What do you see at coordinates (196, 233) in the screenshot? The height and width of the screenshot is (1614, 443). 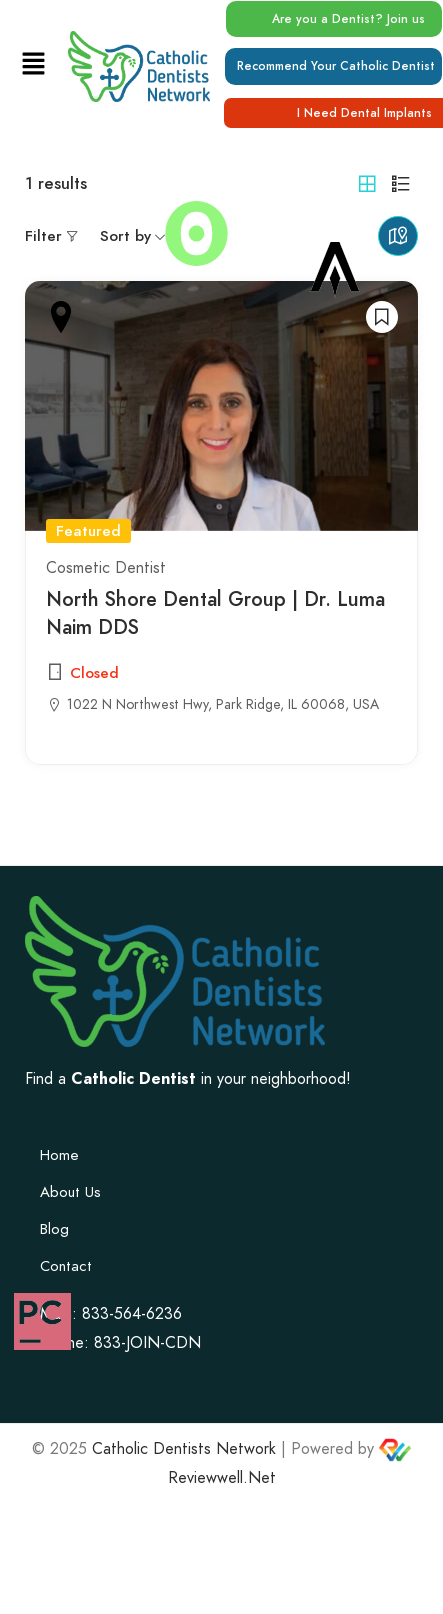 I see `open Observable data visualization platform` at bounding box center [196, 233].